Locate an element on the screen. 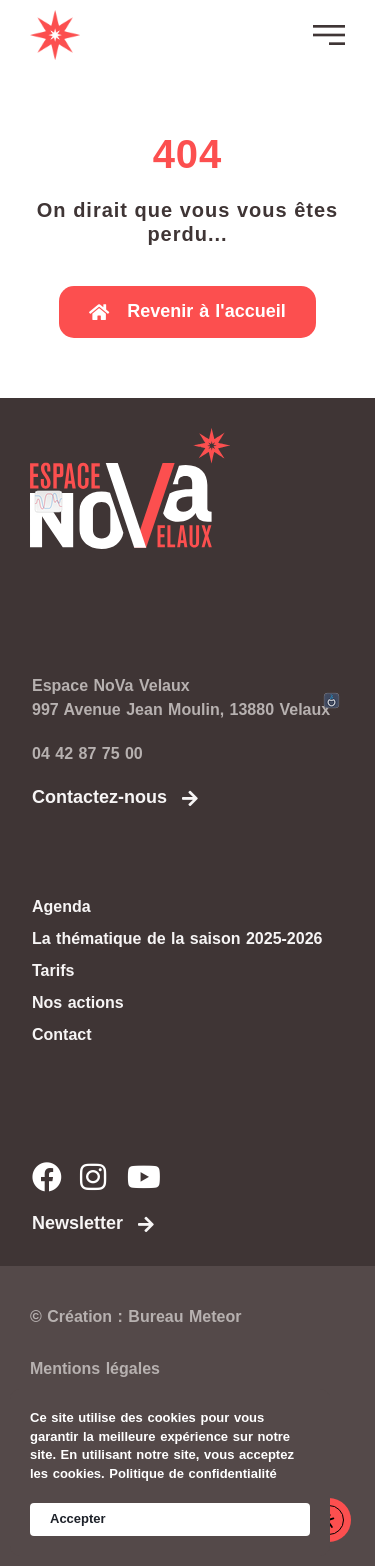 This screenshot has height=1566, width=375. open power statistics application is located at coordinates (48, 501).